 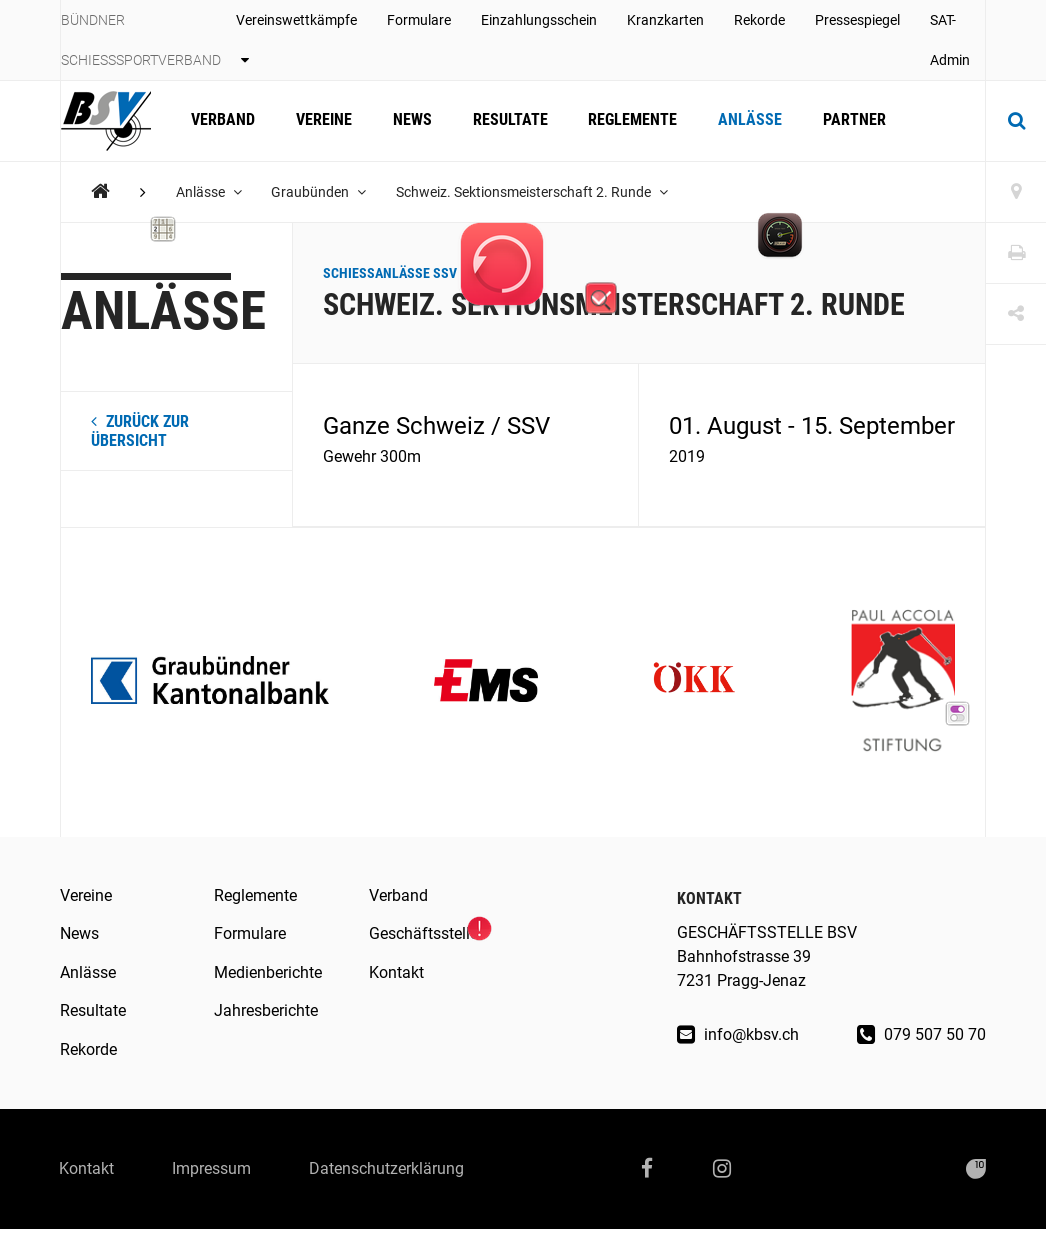 I want to click on open gnome tweaks to customize system settings, so click(x=957, y=713).